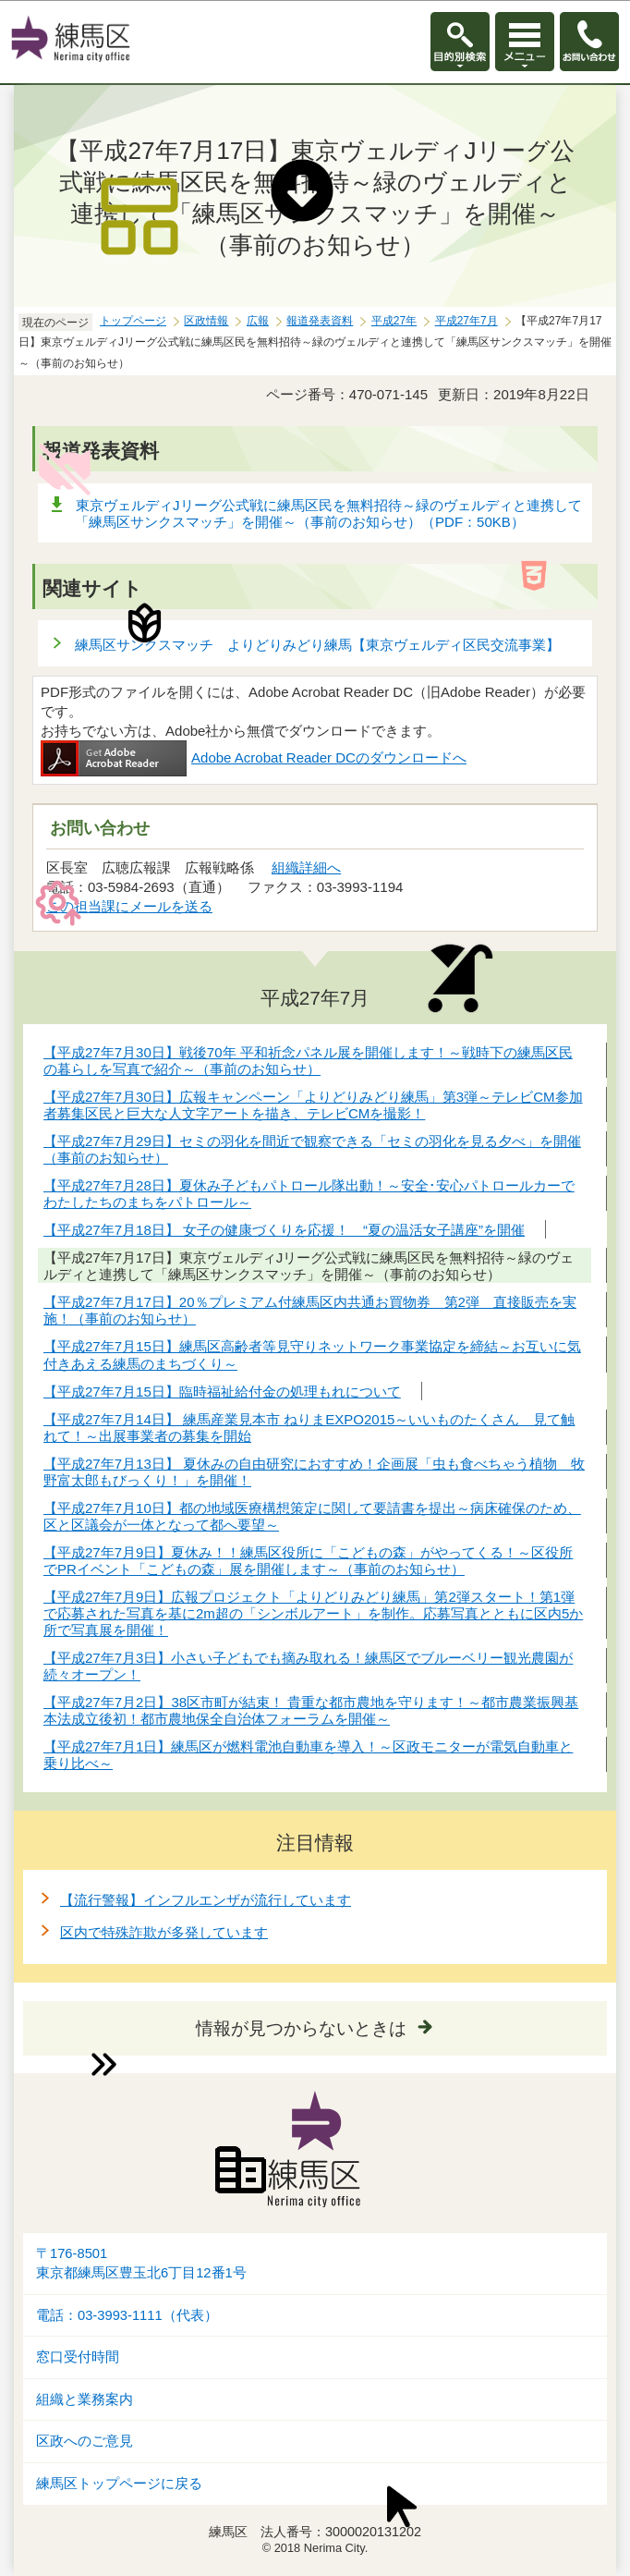  What do you see at coordinates (302, 190) in the screenshot?
I see `download a file or content` at bounding box center [302, 190].